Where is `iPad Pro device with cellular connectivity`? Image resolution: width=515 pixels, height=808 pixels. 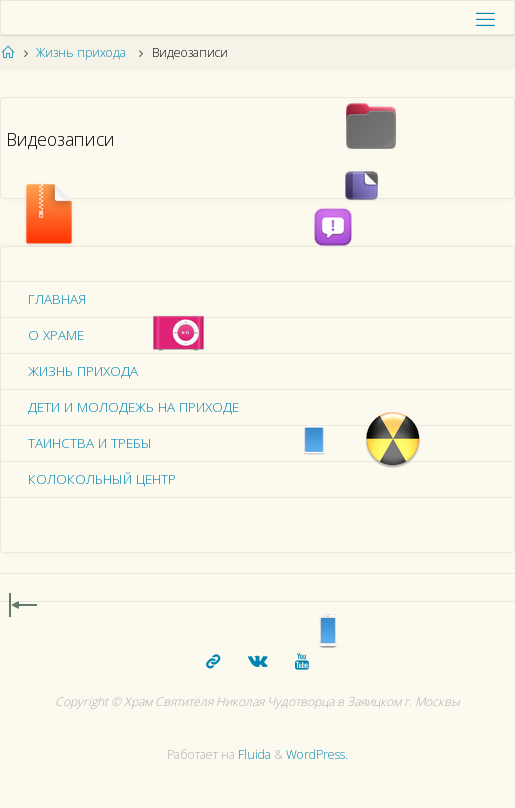
iPad Pro device with cellular connectivity is located at coordinates (314, 440).